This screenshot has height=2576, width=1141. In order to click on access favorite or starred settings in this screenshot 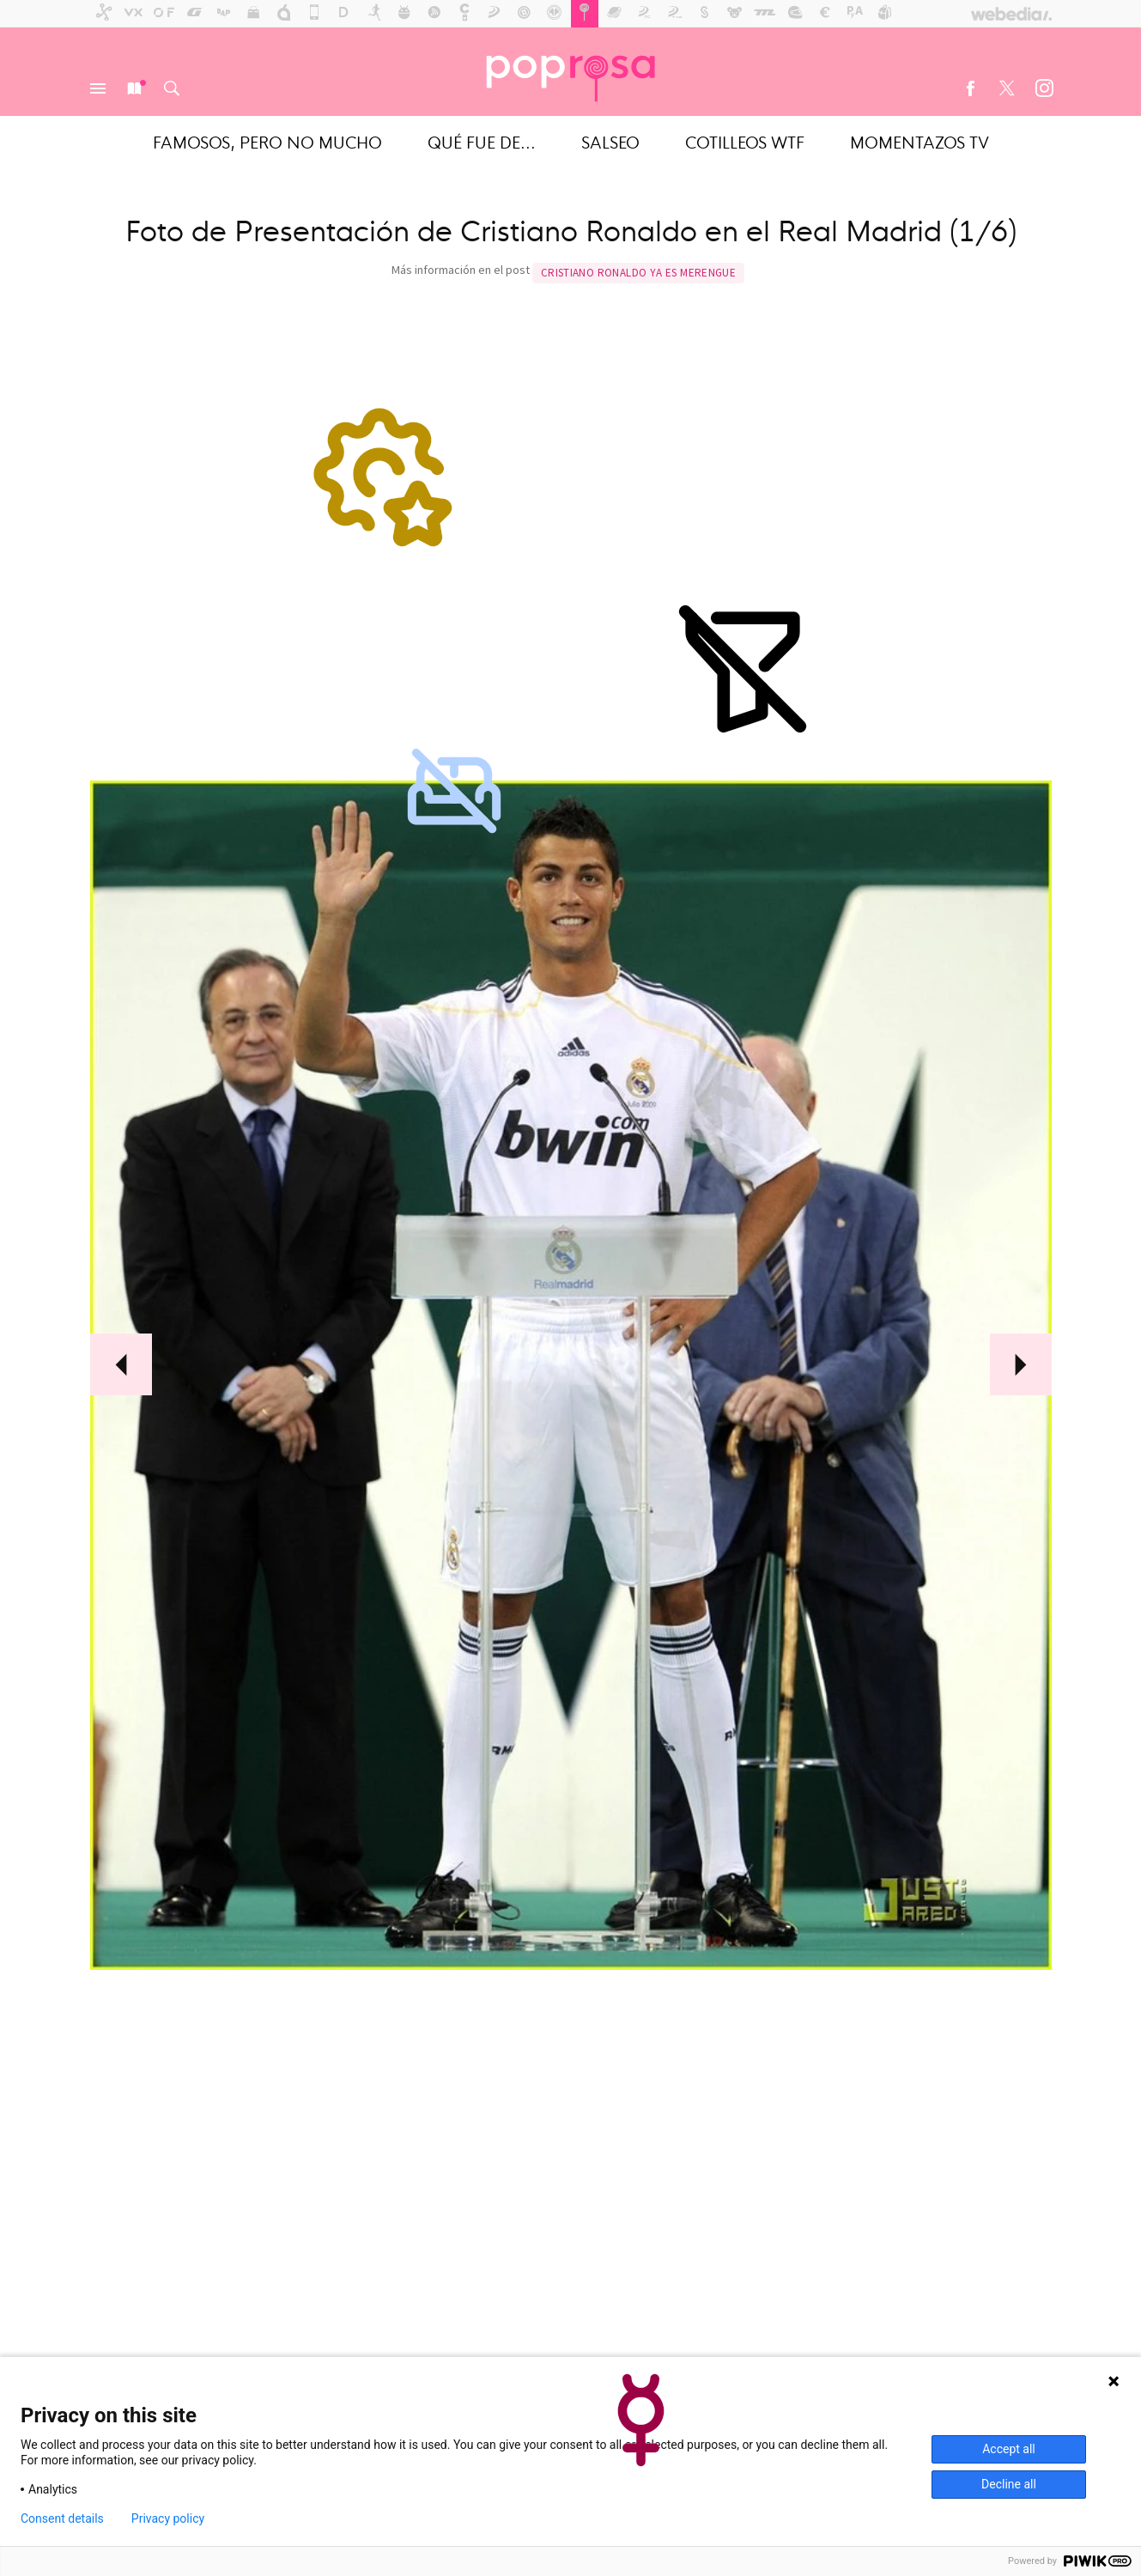, I will do `click(379, 474)`.